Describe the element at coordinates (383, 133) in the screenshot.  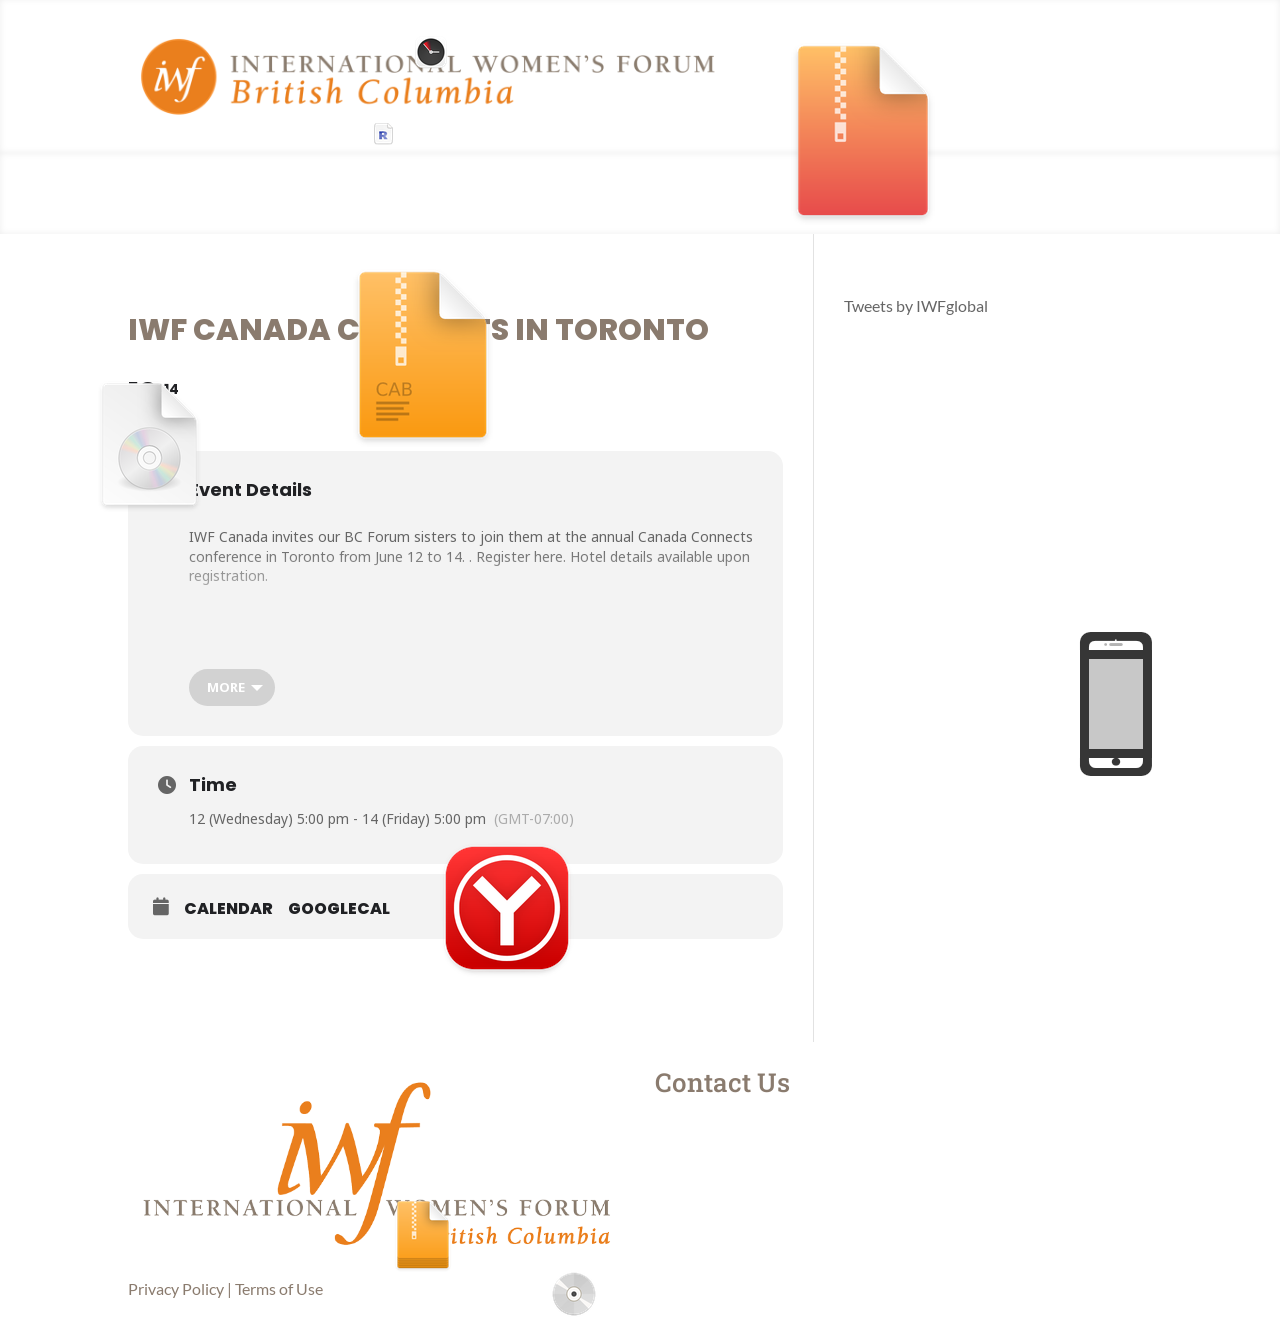
I see `an R programming language source file` at that location.